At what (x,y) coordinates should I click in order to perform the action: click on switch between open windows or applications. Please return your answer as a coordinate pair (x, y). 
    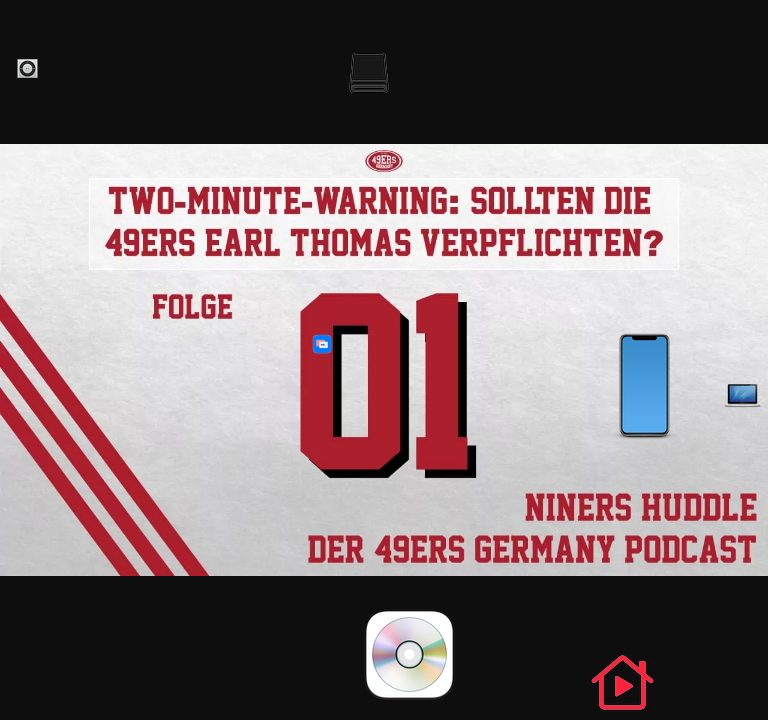
    Looking at the image, I should click on (322, 344).